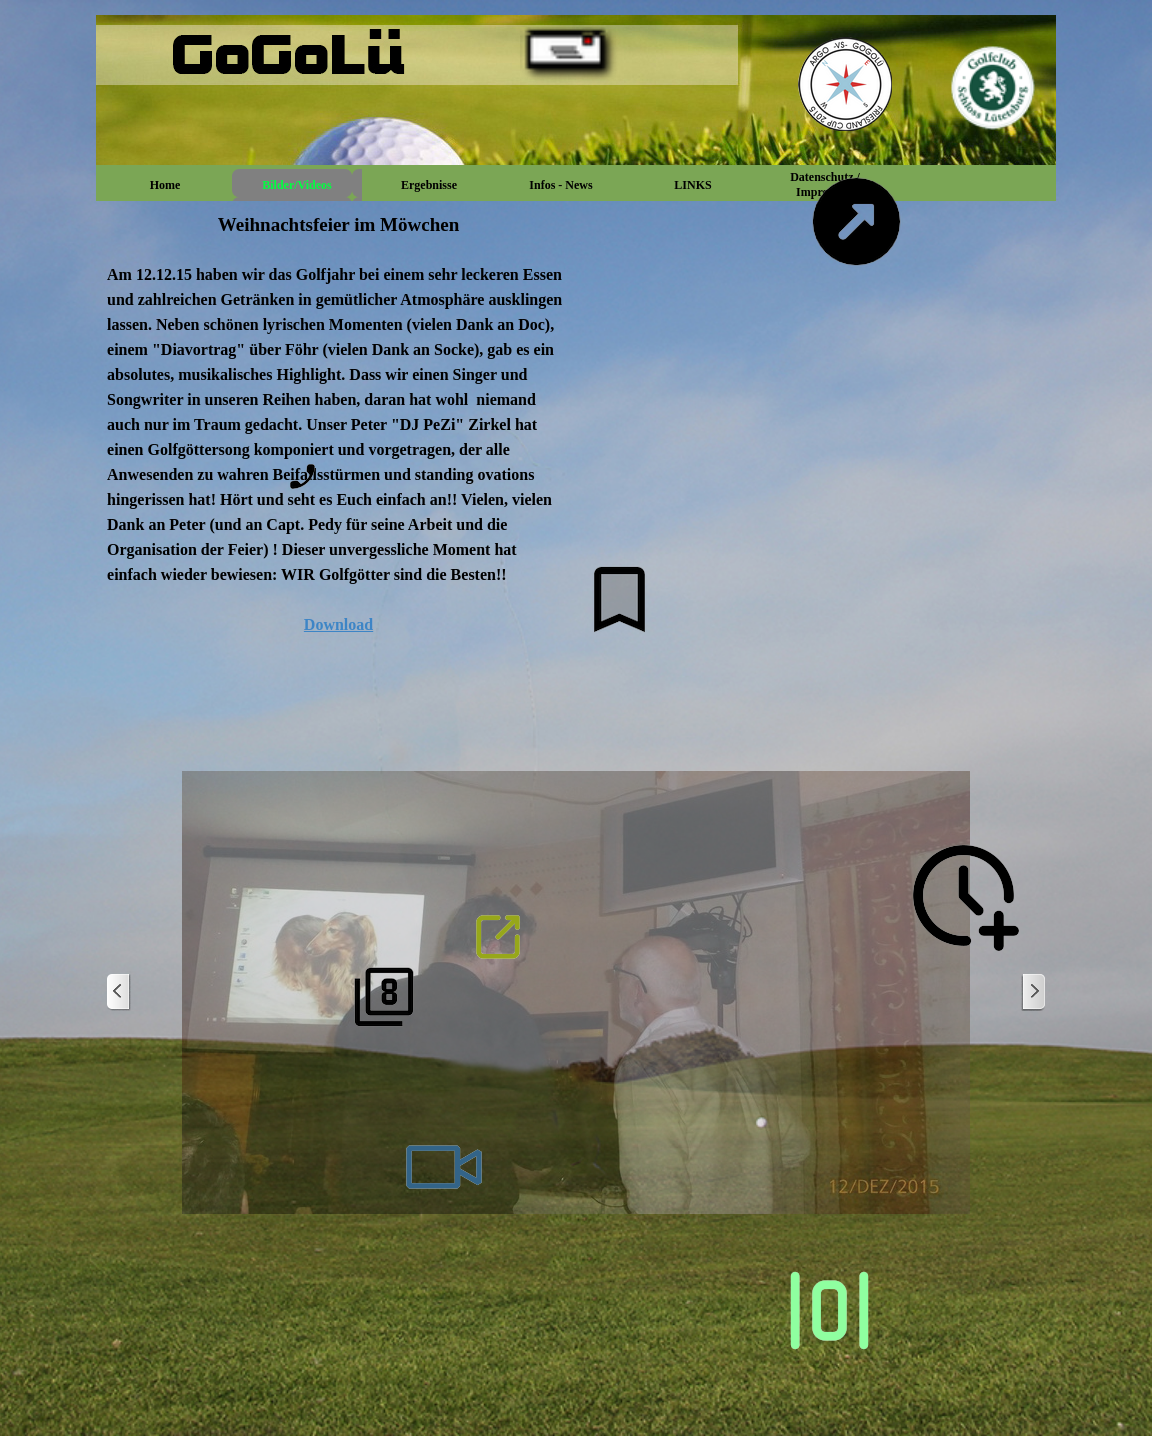 This screenshot has height=1436, width=1152. What do you see at coordinates (384, 997) in the screenshot?
I see `indicates 8 images in a stack or gallery` at bounding box center [384, 997].